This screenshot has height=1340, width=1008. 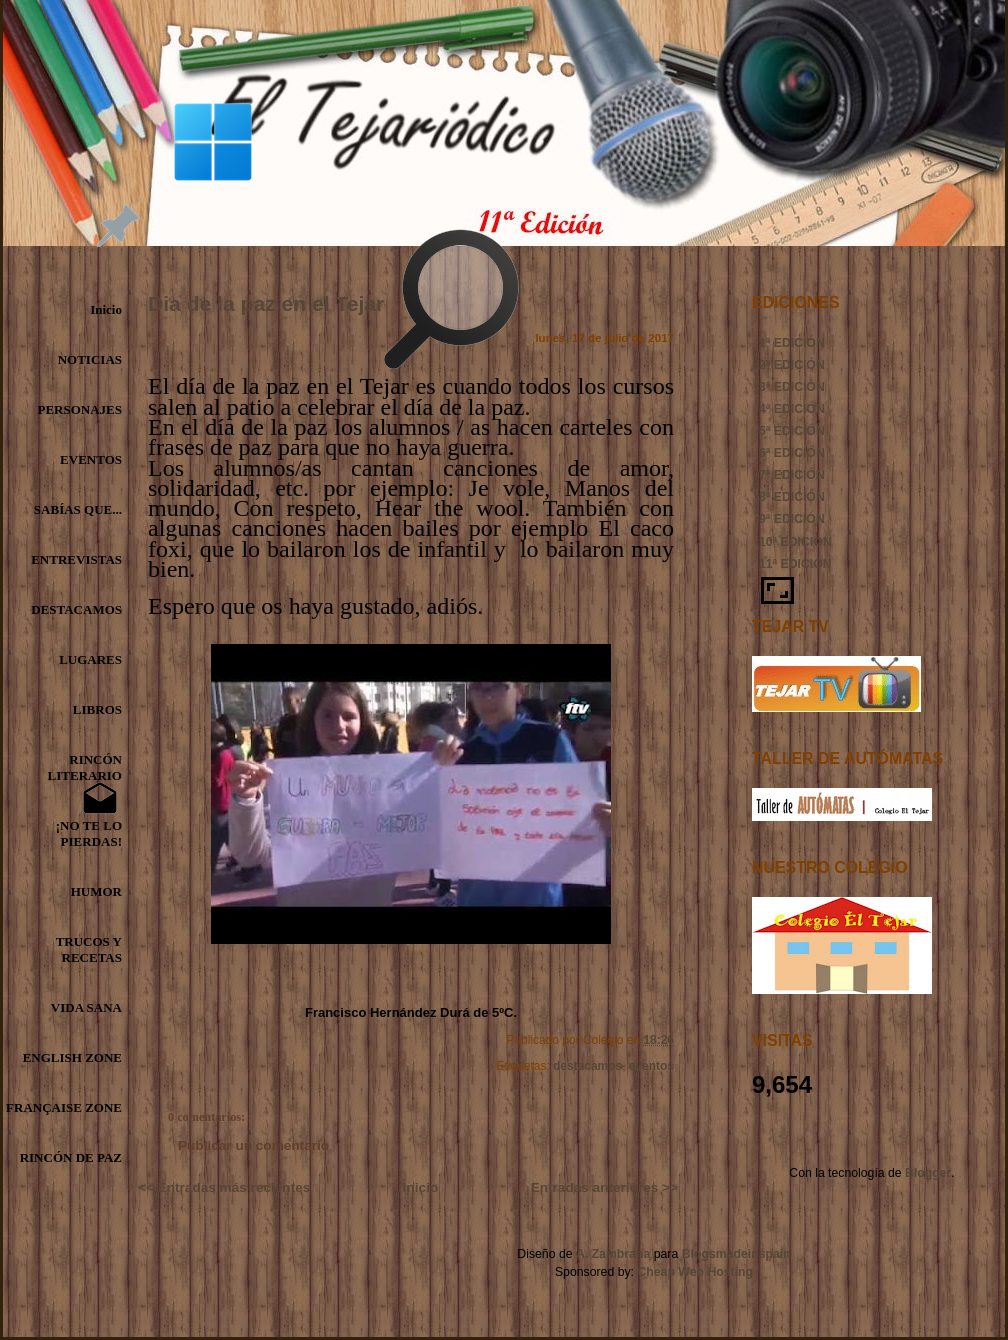 What do you see at coordinates (777, 590) in the screenshot?
I see `adjust aspect ratio settings` at bounding box center [777, 590].